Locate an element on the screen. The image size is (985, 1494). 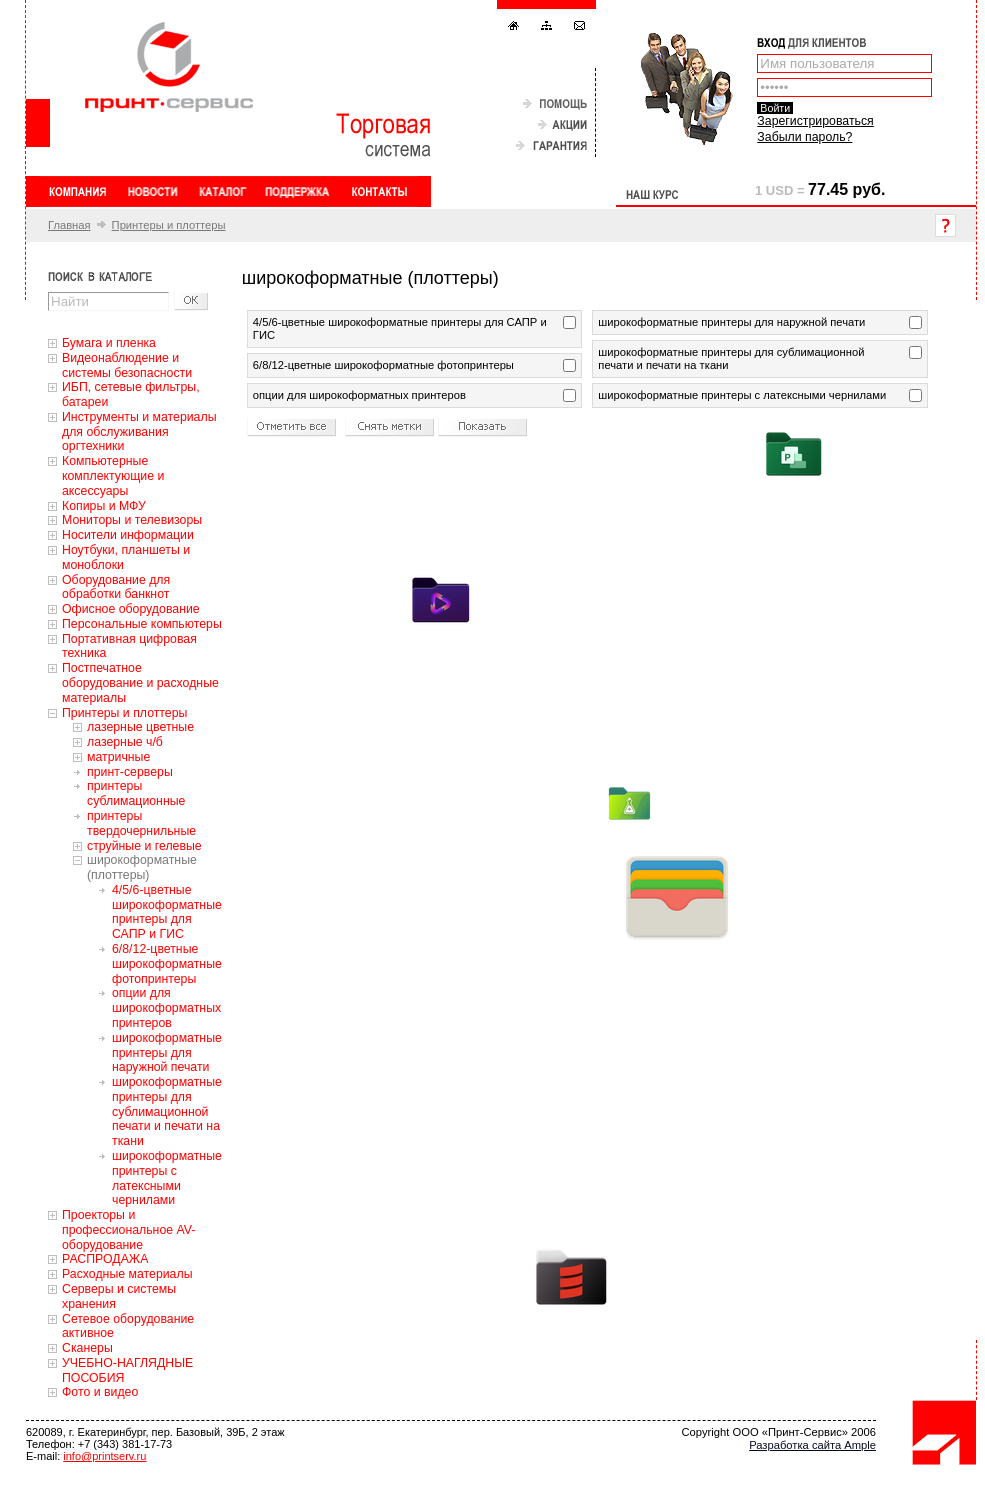
access wallet settings and preferences is located at coordinates (677, 896).